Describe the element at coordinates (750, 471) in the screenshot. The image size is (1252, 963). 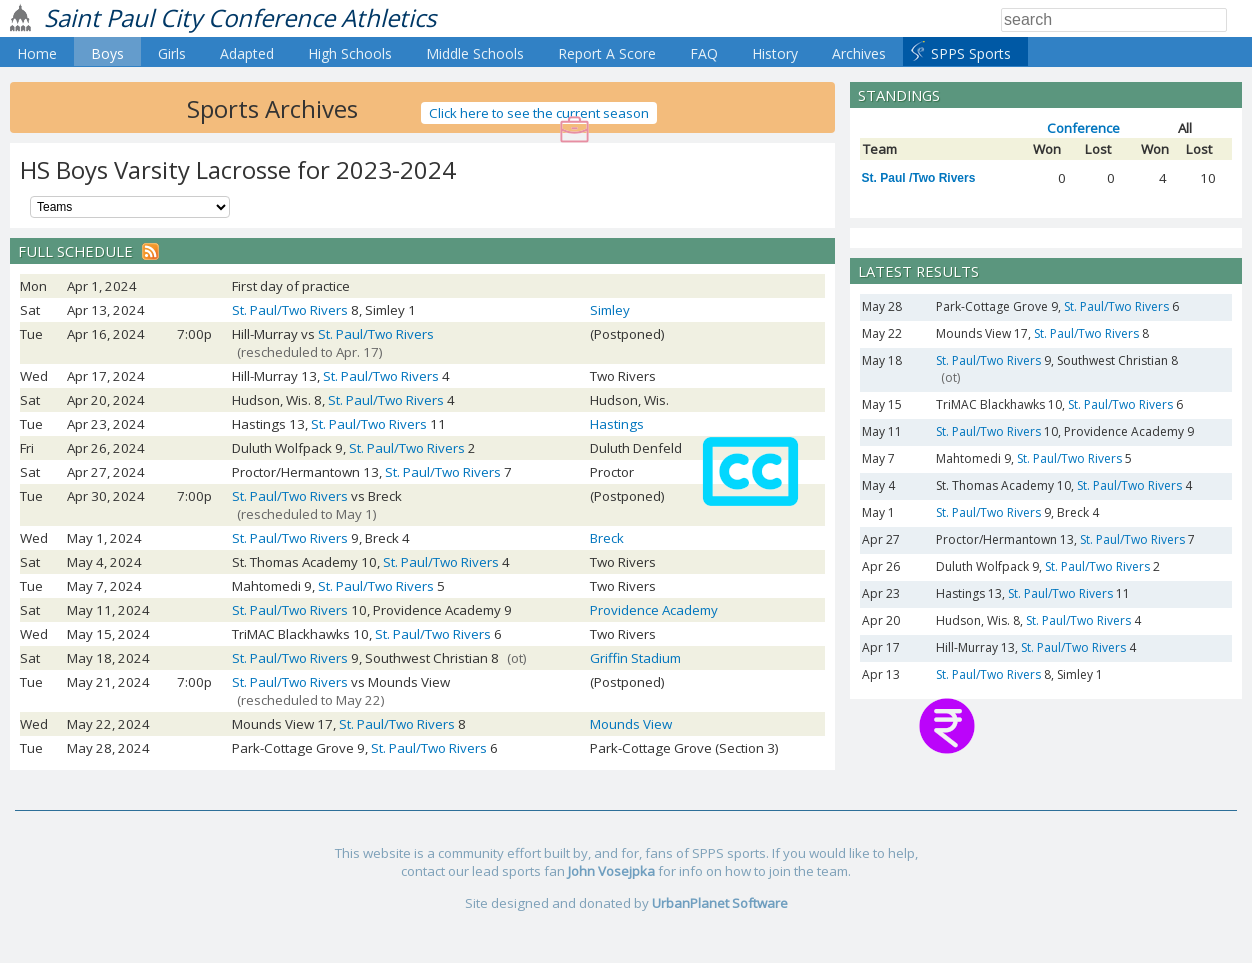
I see `enable closed captions for video content` at that location.